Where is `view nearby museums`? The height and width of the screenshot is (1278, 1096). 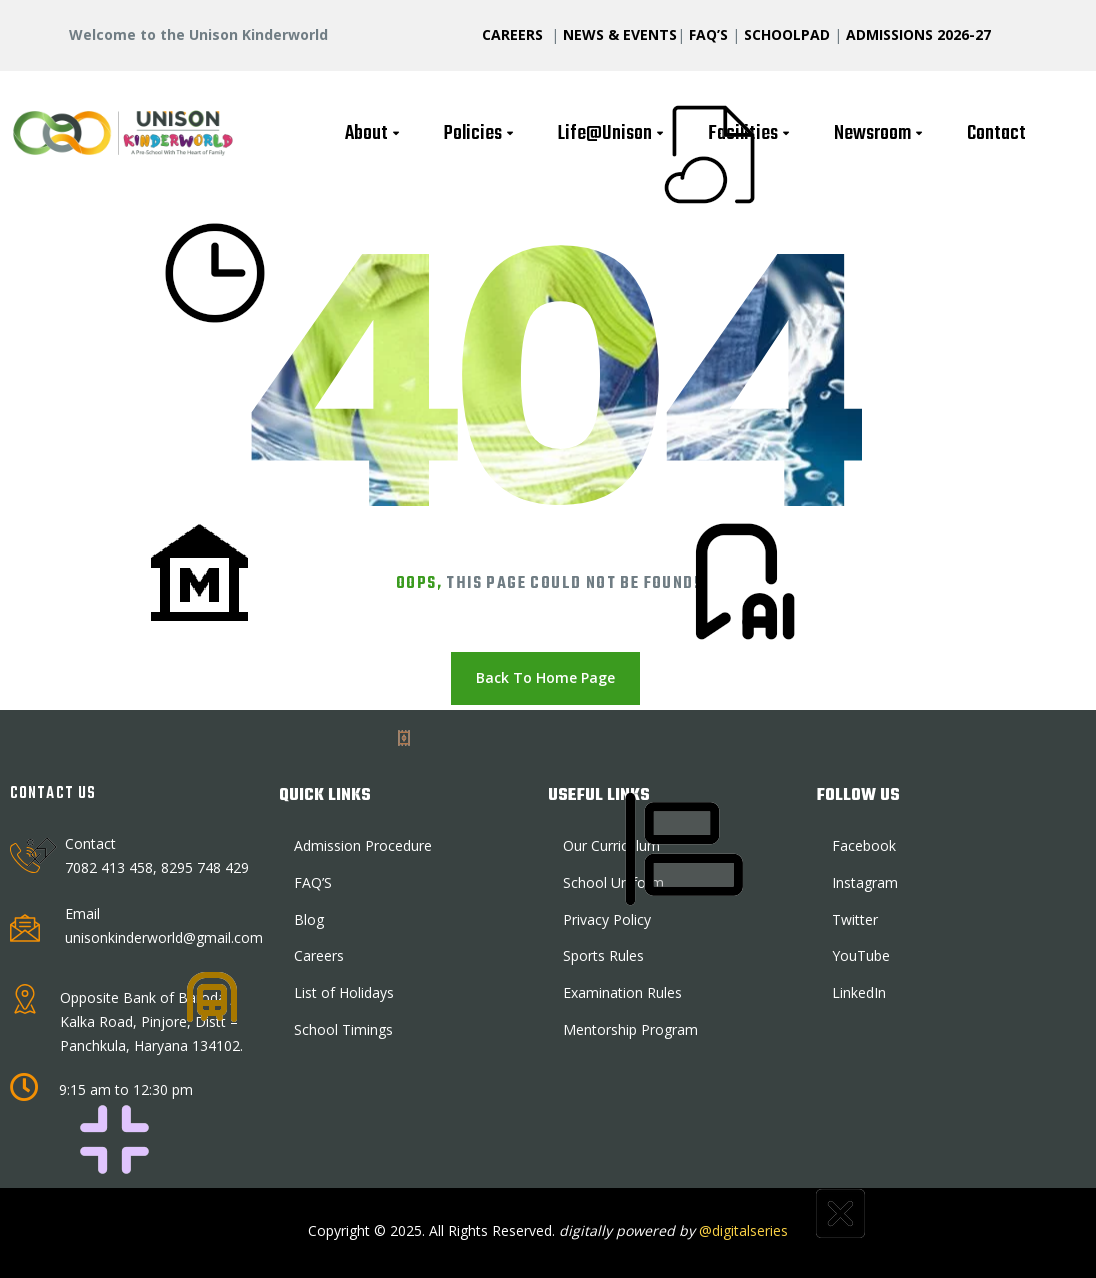 view nearby museums is located at coordinates (199, 572).